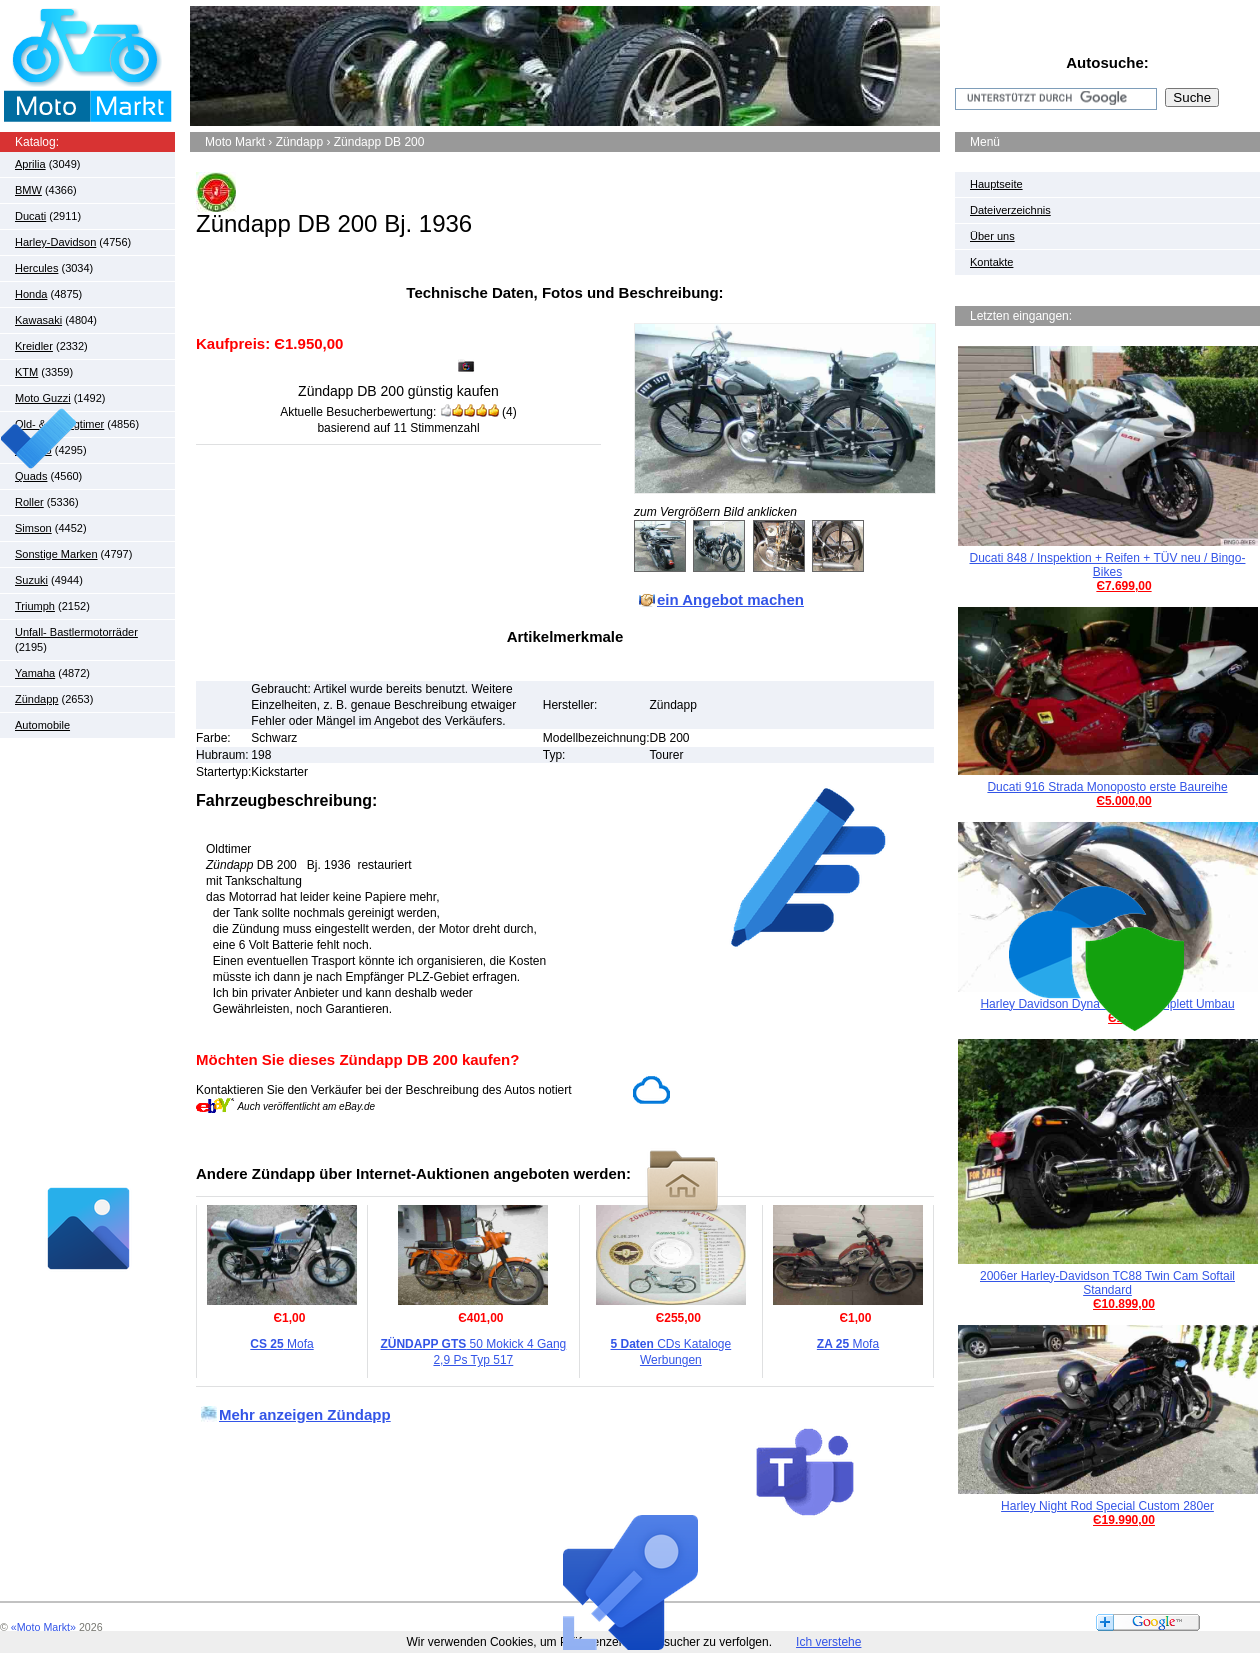 This screenshot has width=1260, height=1653. I want to click on open the text editor application, so click(810, 867).